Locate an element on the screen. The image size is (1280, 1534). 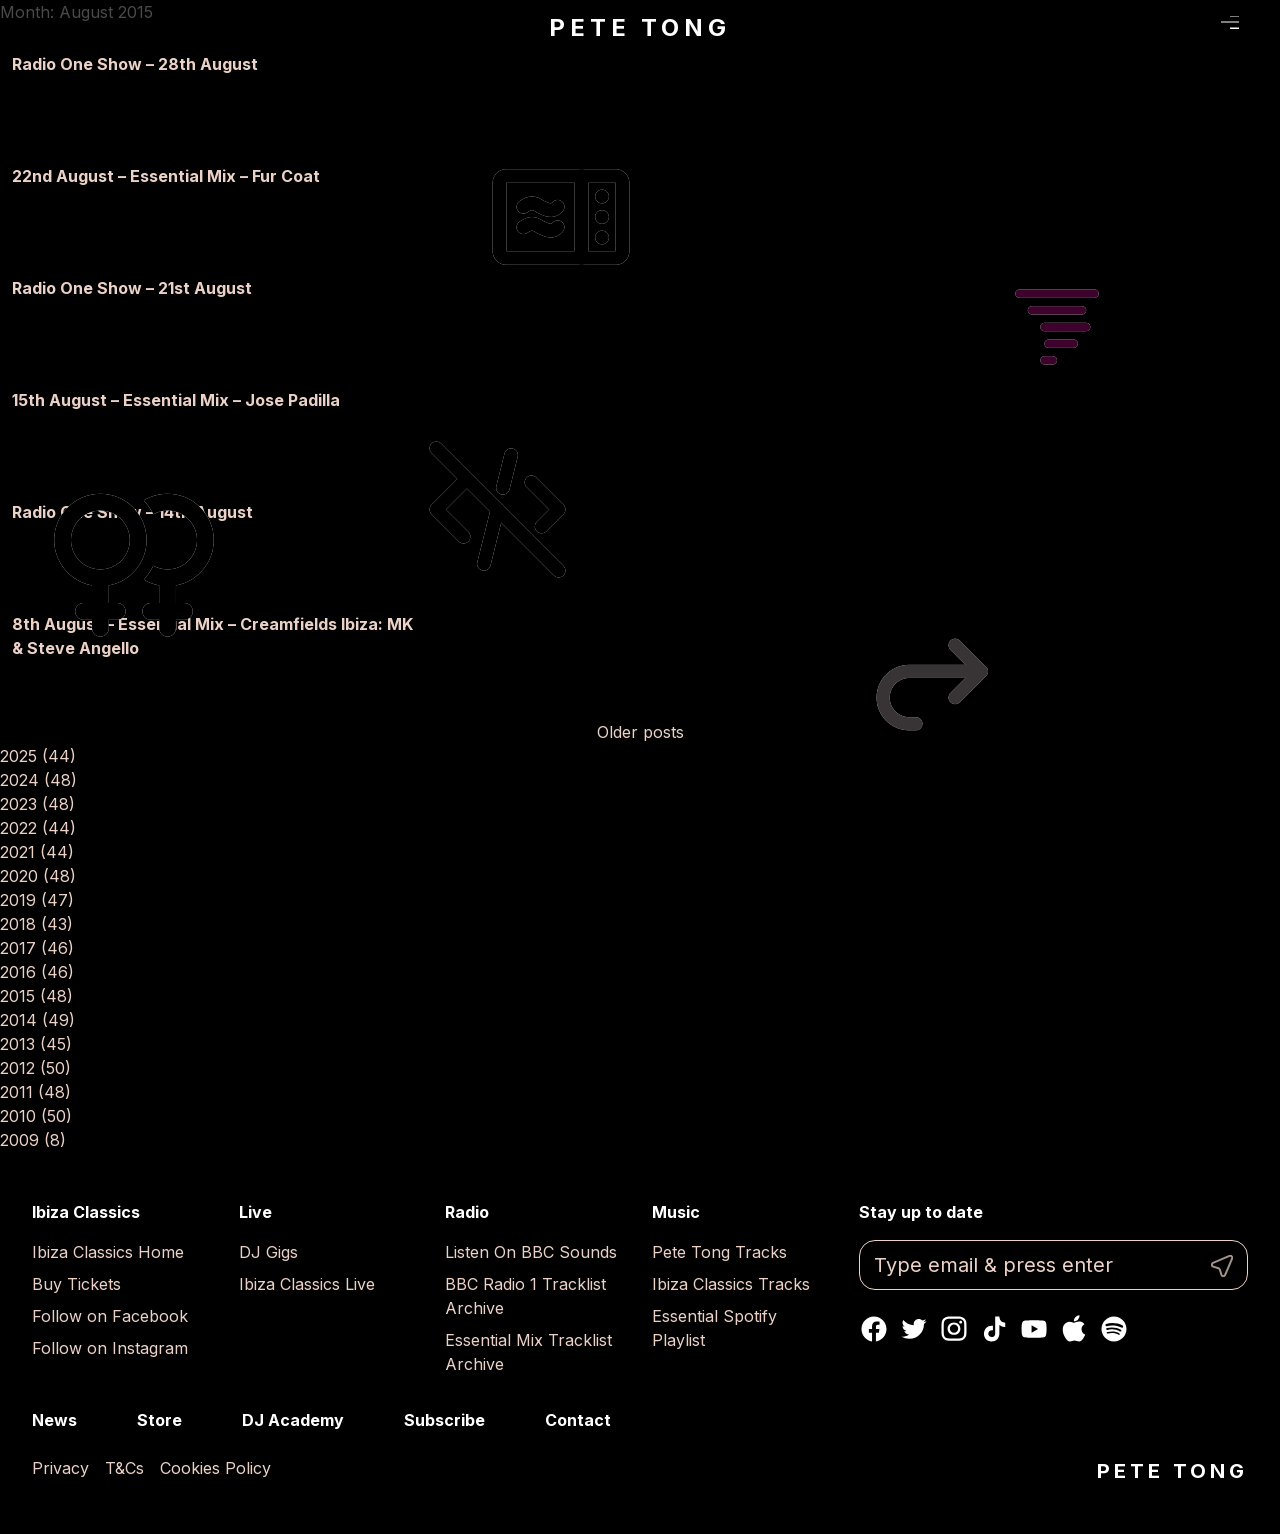
indicates tornado warning or severe weather alert is located at coordinates (1057, 327).